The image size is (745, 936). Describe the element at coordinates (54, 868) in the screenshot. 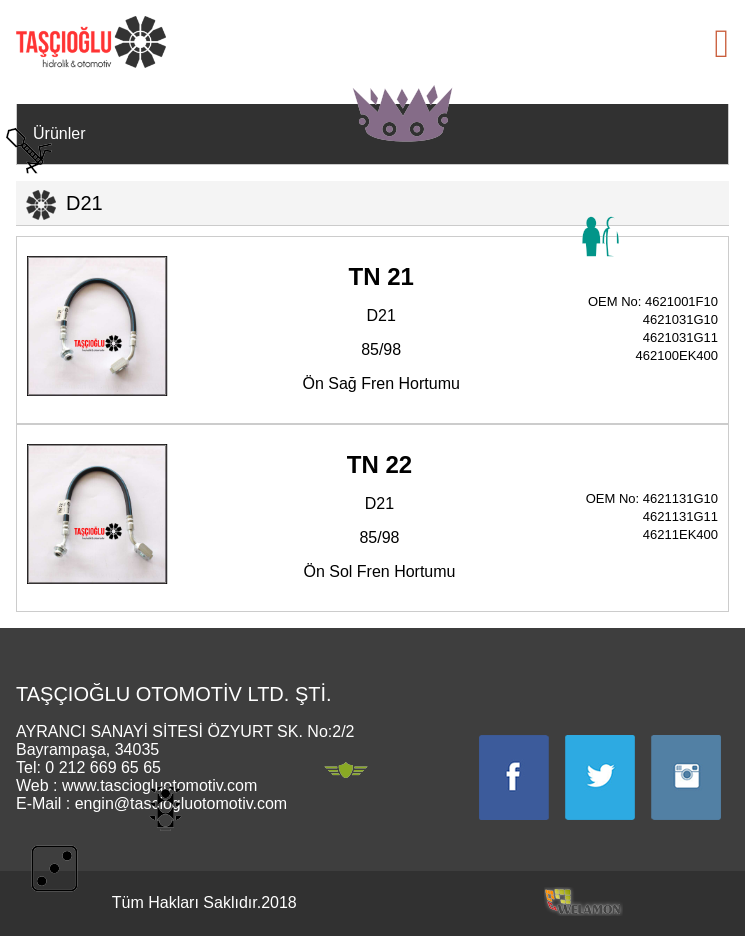

I see `roll dice or randomize selection` at that location.